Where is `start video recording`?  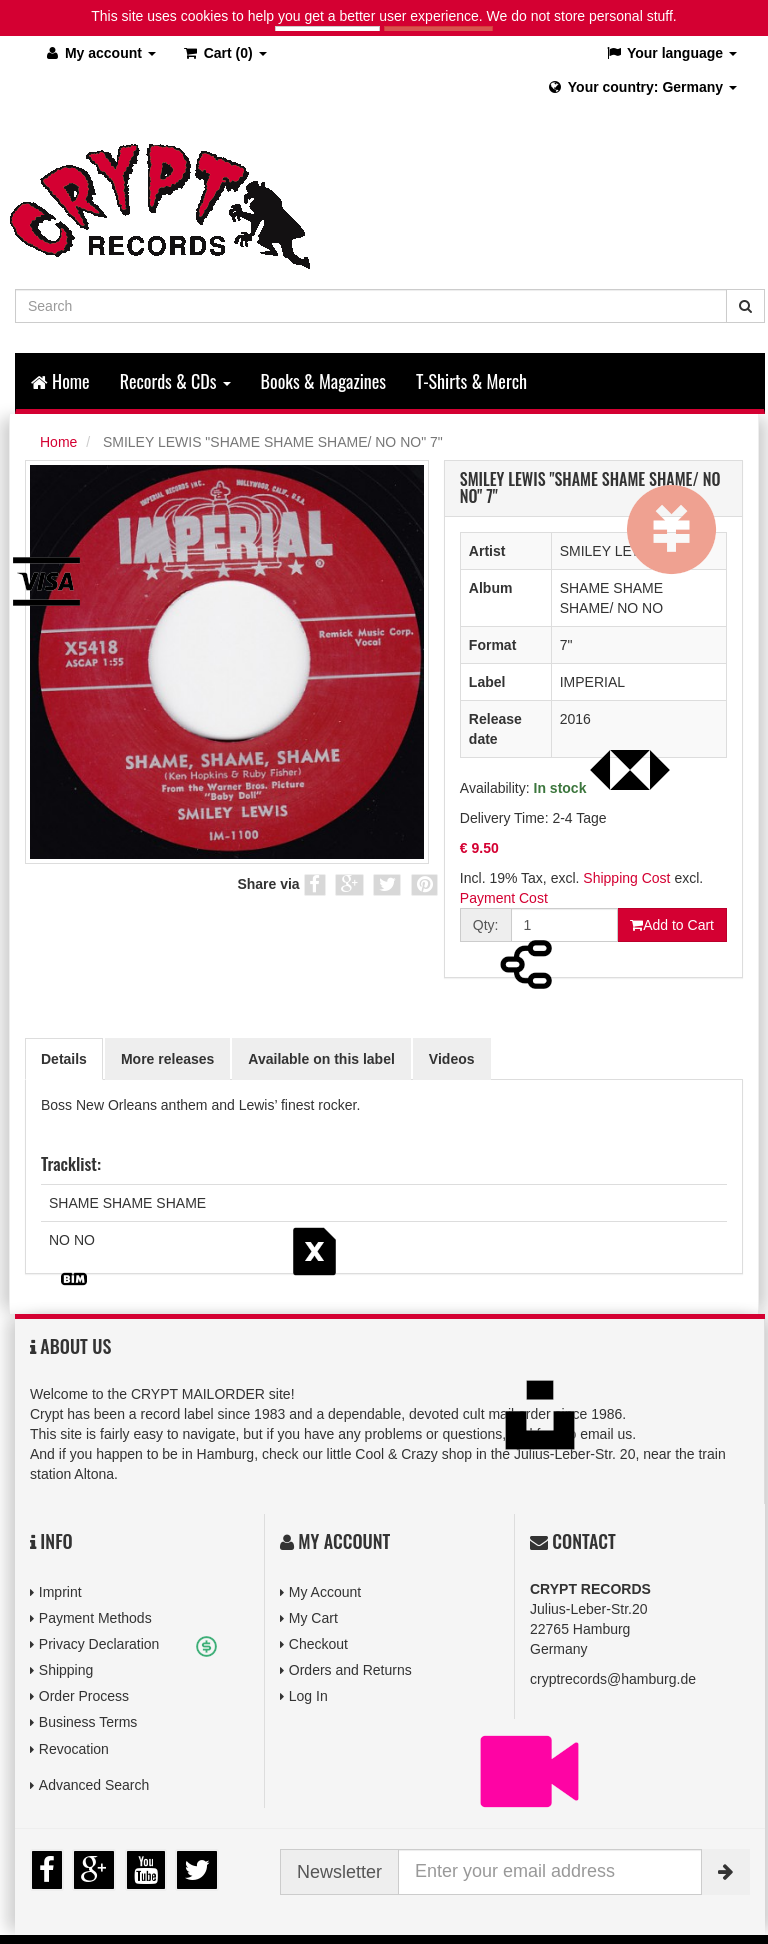 start video recording is located at coordinates (529, 1771).